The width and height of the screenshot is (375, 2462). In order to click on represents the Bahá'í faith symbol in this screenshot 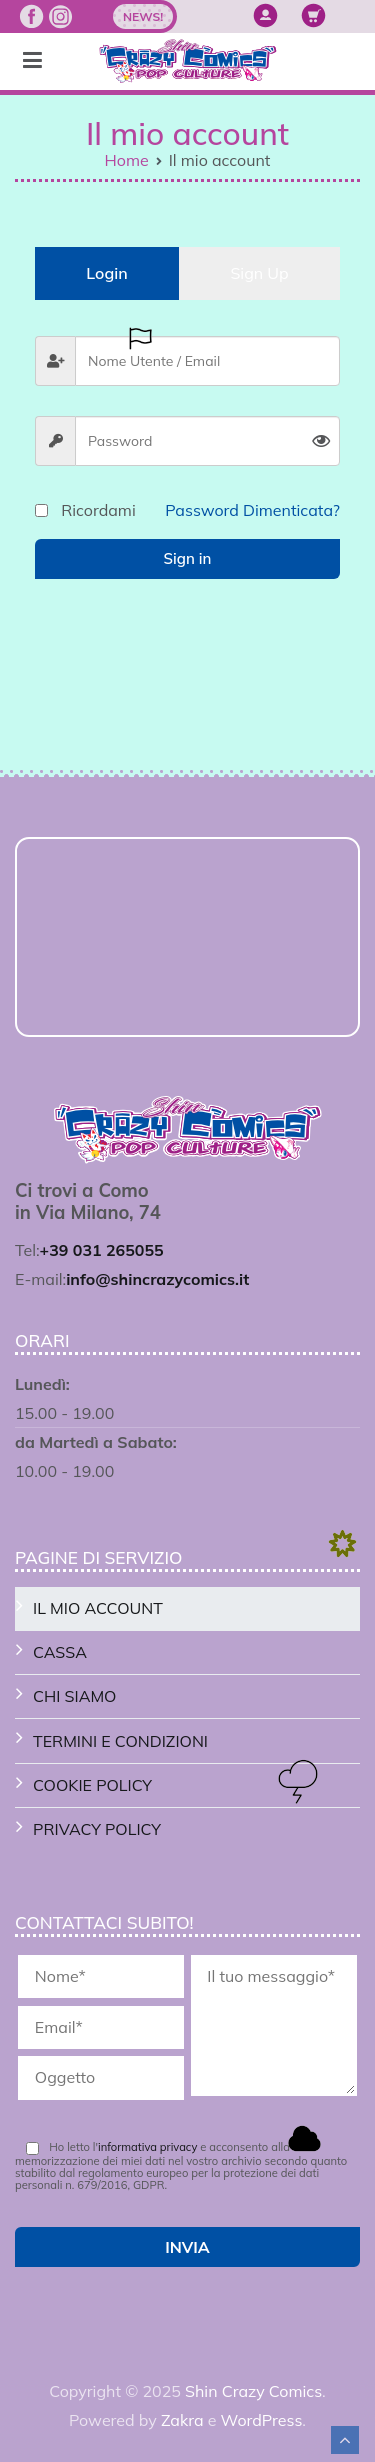, I will do `click(342, 1543)`.